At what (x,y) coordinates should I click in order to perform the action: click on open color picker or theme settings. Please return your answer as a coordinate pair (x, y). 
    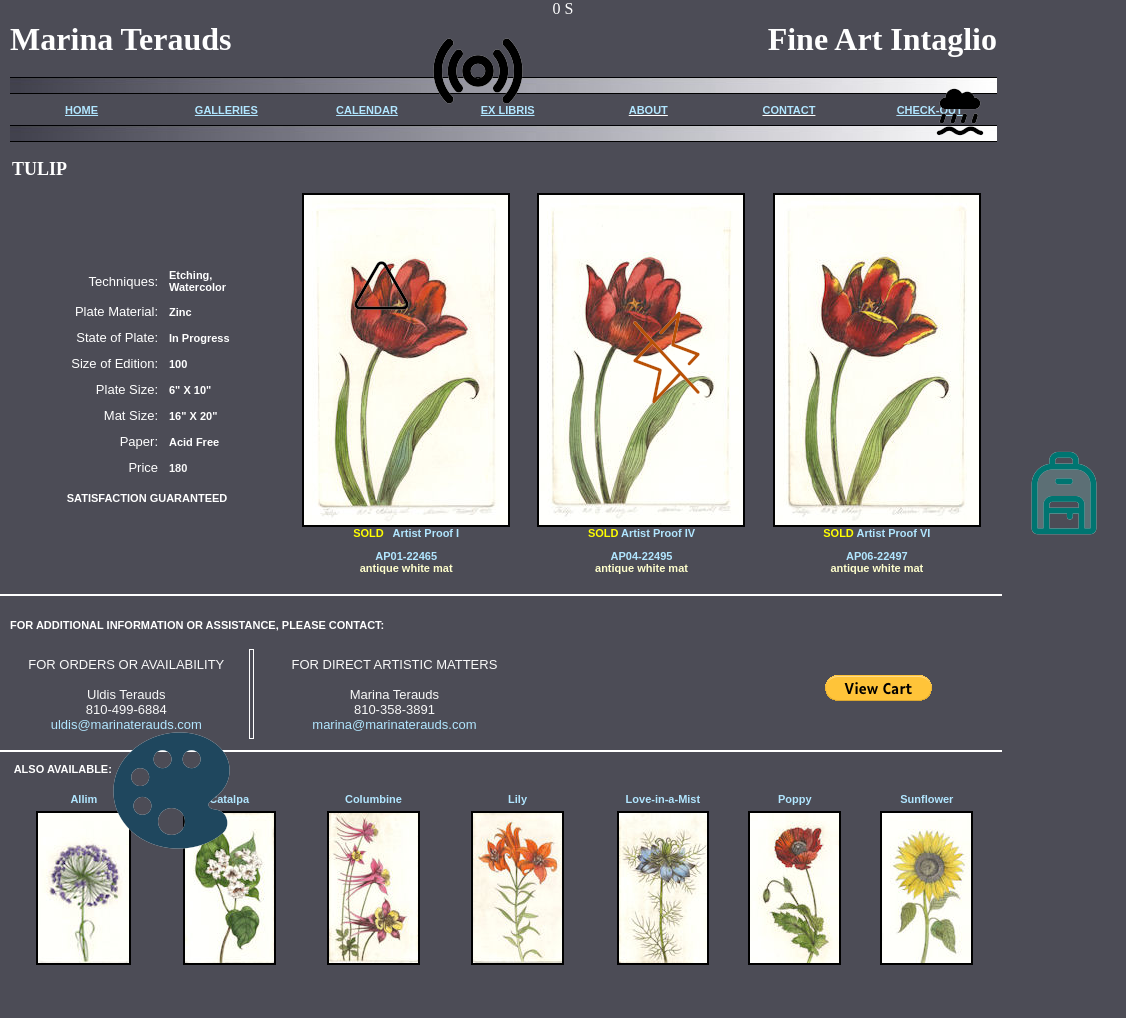
    Looking at the image, I should click on (171, 790).